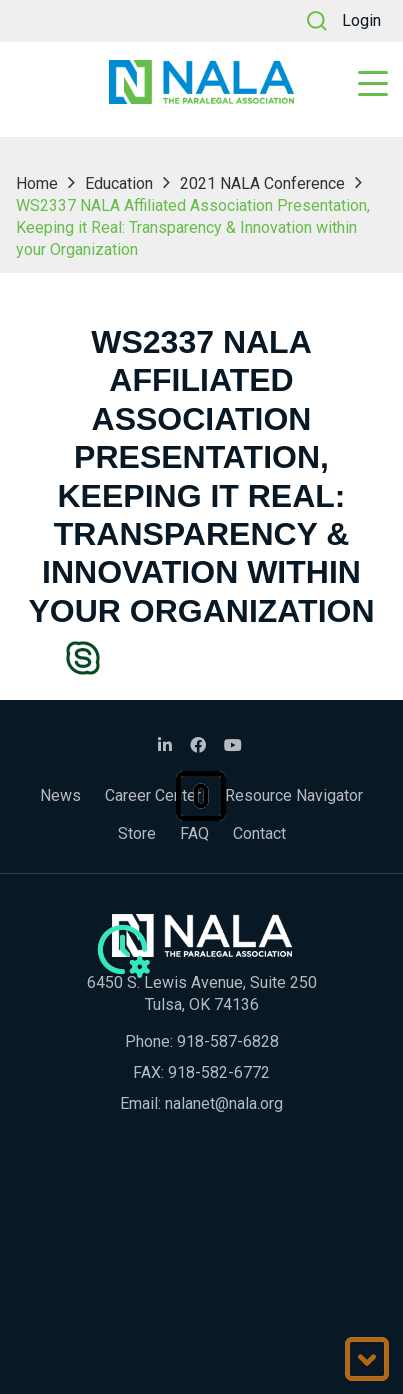  What do you see at coordinates (122, 949) in the screenshot?
I see `access time or clock settings` at bounding box center [122, 949].